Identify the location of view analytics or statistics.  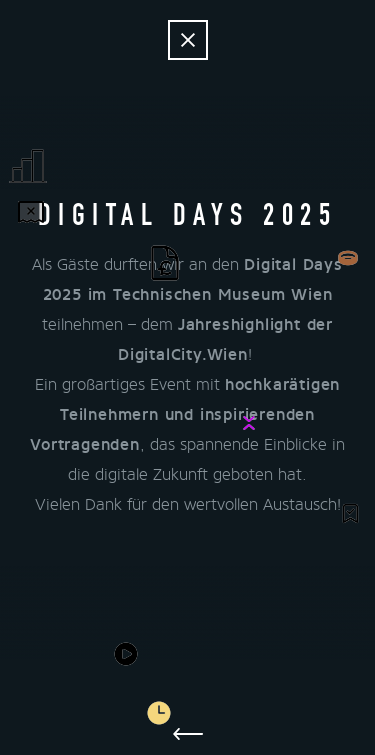
(28, 167).